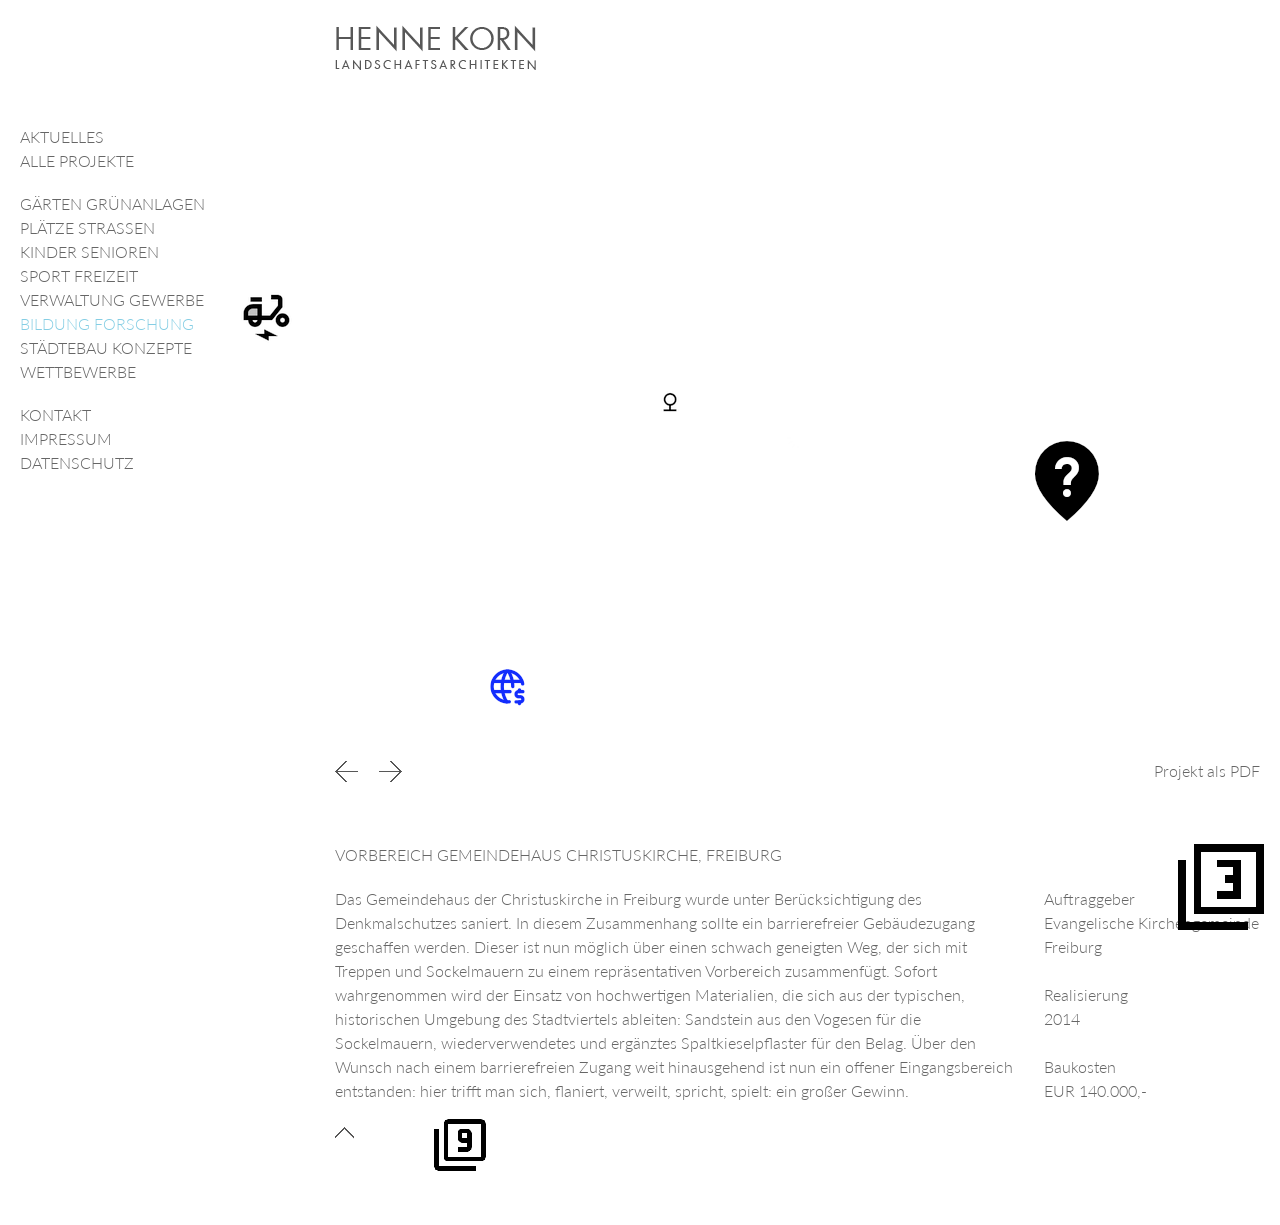  What do you see at coordinates (1221, 887) in the screenshot?
I see `apply filter preset 3` at bounding box center [1221, 887].